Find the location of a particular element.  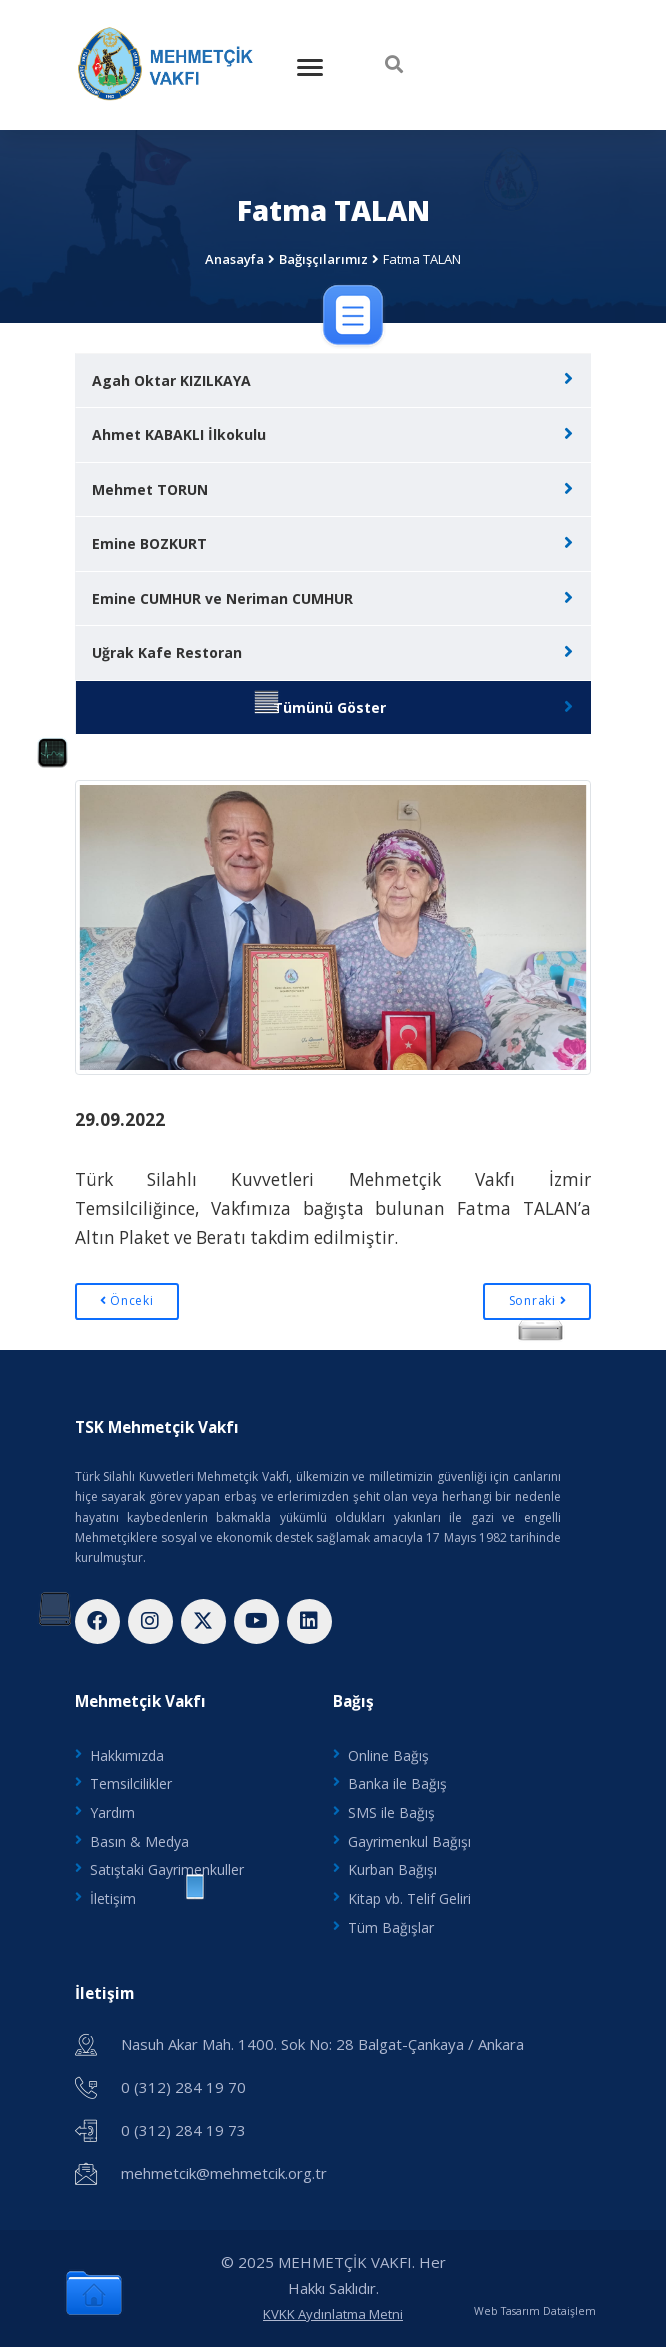

iPad Air 3 with cellular connectivity is located at coordinates (195, 1887).